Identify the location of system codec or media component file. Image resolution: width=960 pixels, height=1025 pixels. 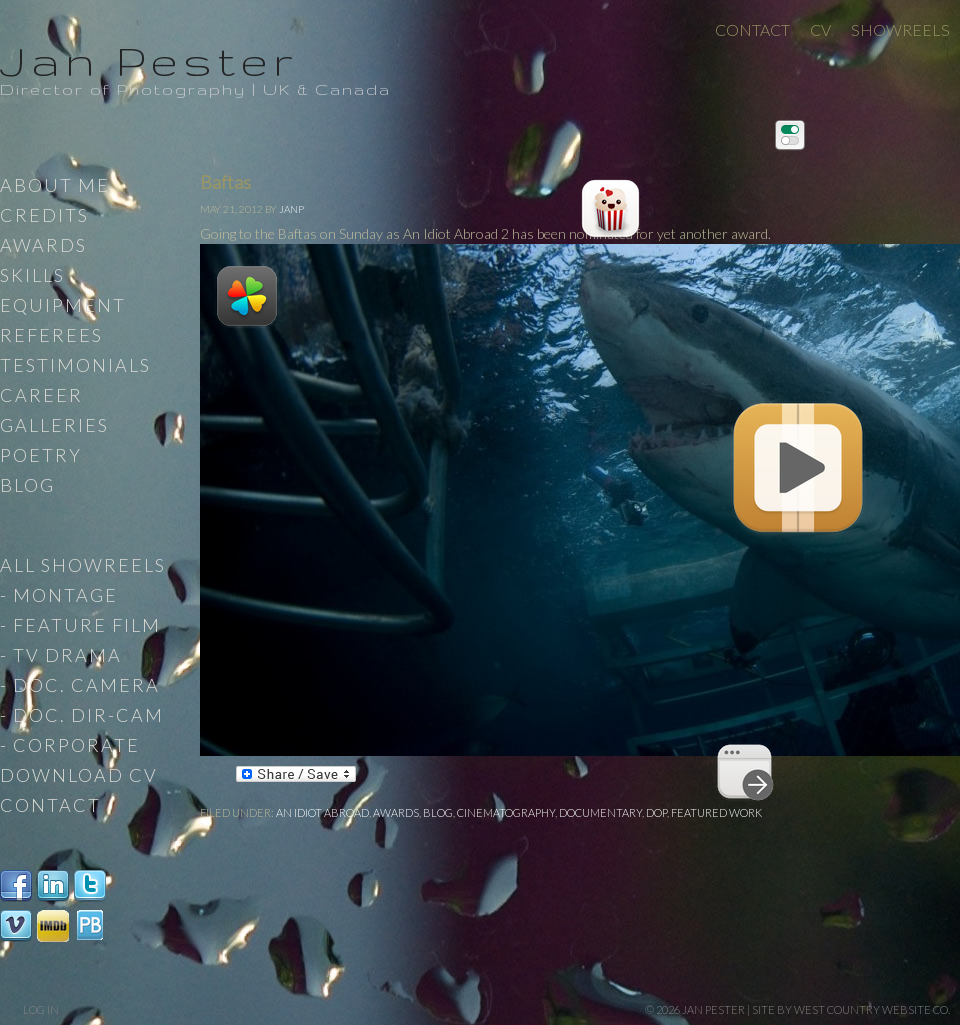
(798, 470).